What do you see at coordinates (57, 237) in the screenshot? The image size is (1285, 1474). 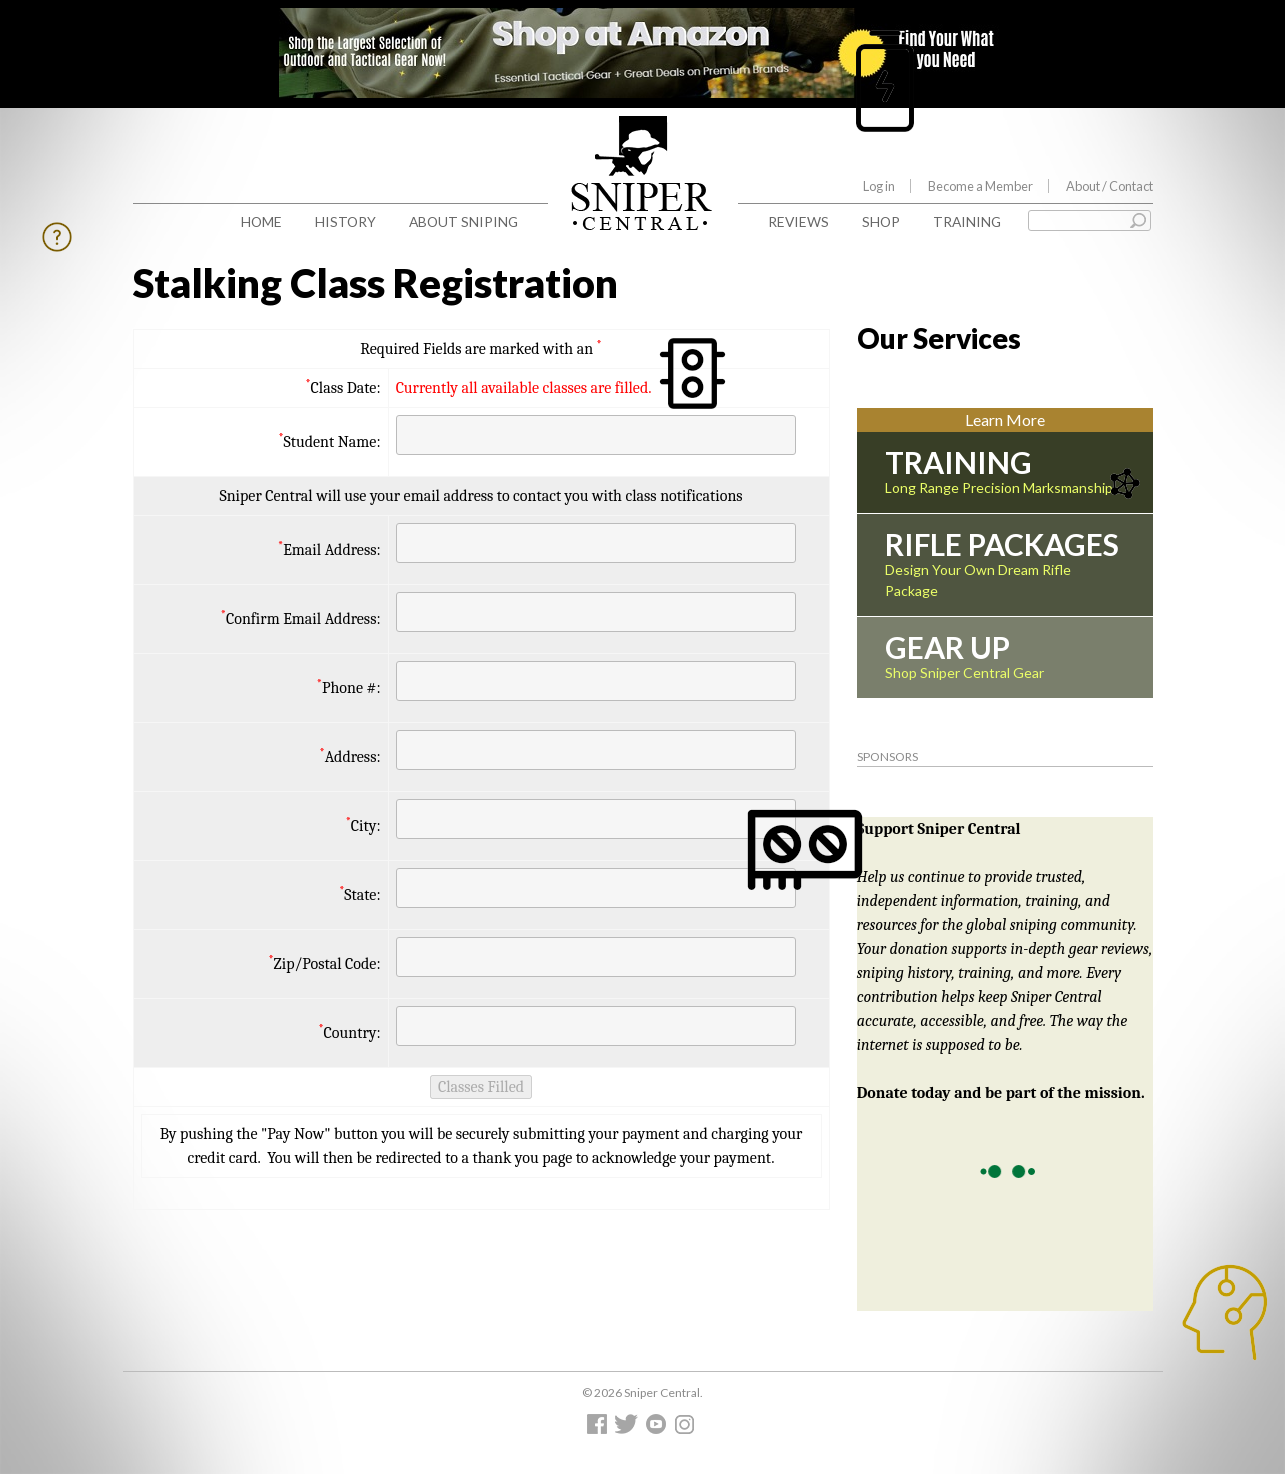 I see `access help or support` at bounding box center [57, 237].